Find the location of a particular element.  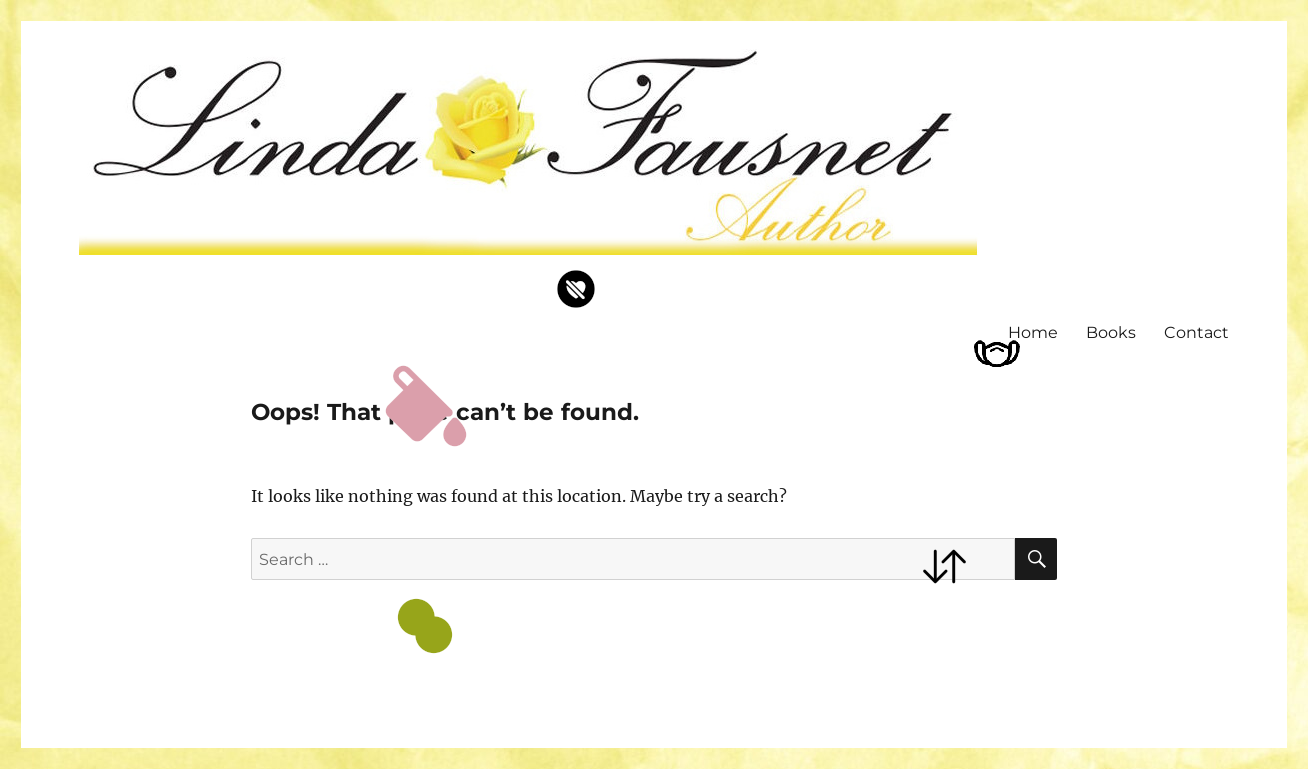

fill an area with color is located at coordinates (426, 406).